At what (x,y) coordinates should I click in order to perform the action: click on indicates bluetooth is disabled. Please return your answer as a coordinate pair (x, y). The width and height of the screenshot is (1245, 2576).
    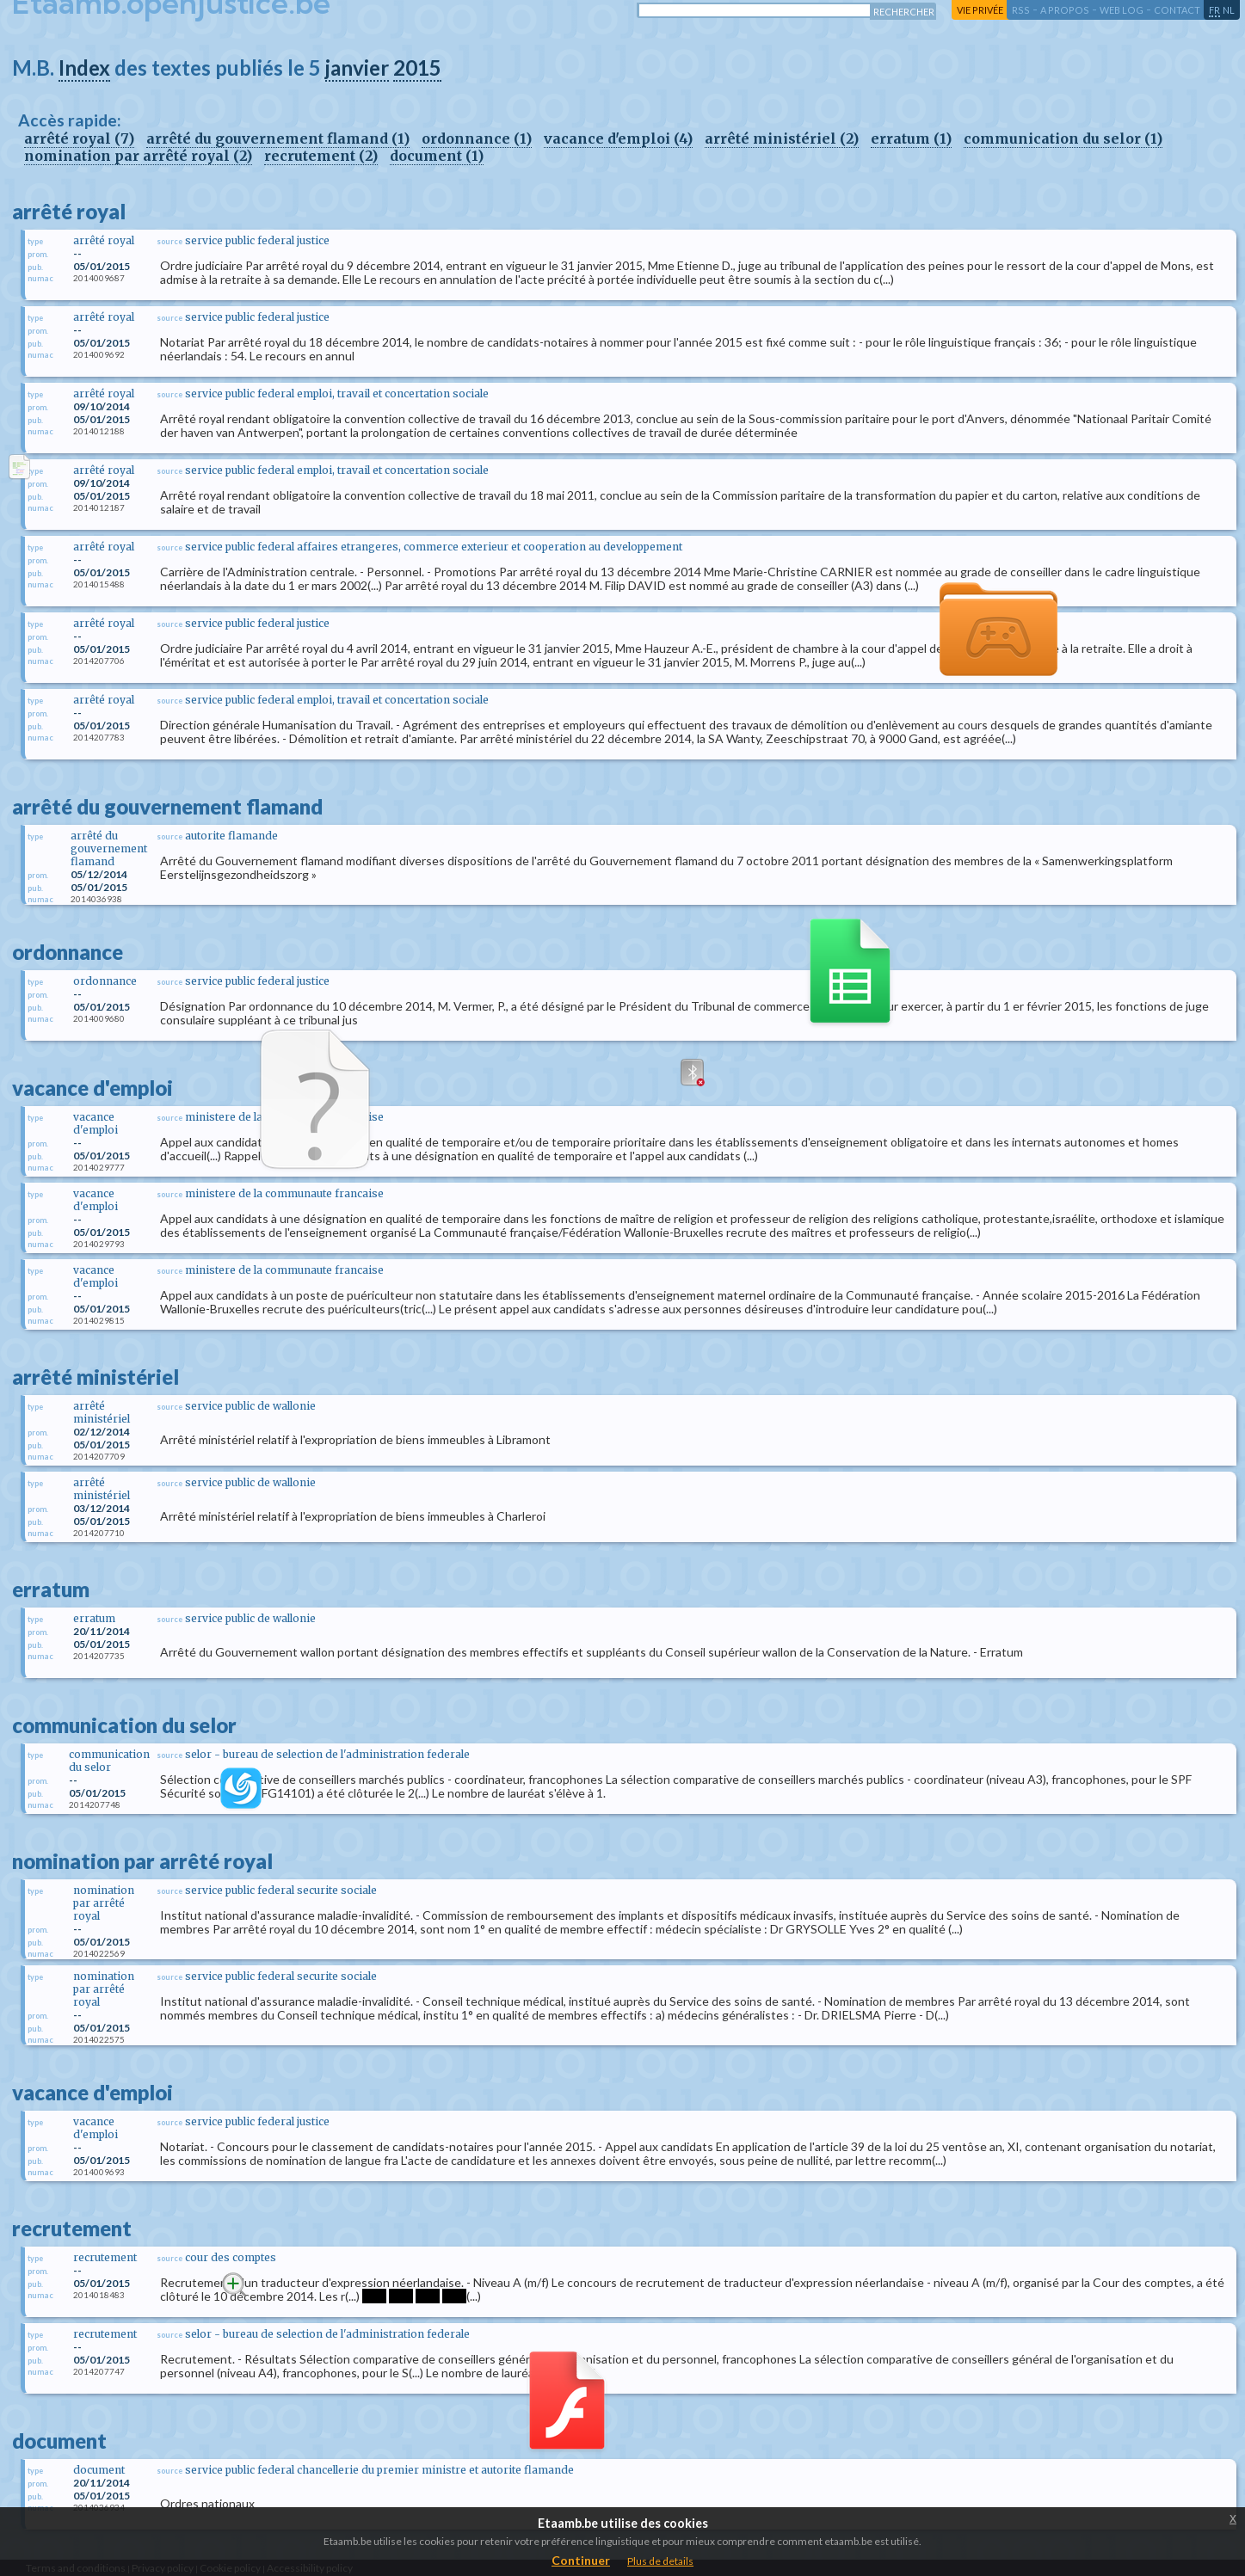
    Looking at the image, I should click on (692, 1072).